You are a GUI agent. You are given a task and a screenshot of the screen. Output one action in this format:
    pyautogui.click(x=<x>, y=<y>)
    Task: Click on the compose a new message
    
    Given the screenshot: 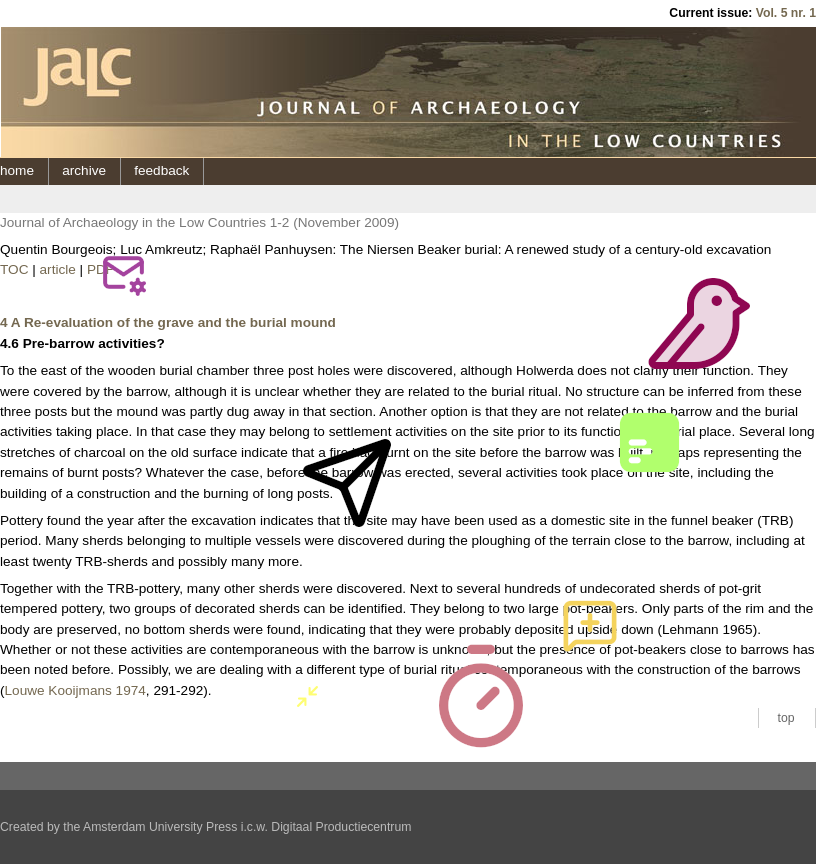 What is the action you would take?
    pyautogui.click(x=590, y=625)
    